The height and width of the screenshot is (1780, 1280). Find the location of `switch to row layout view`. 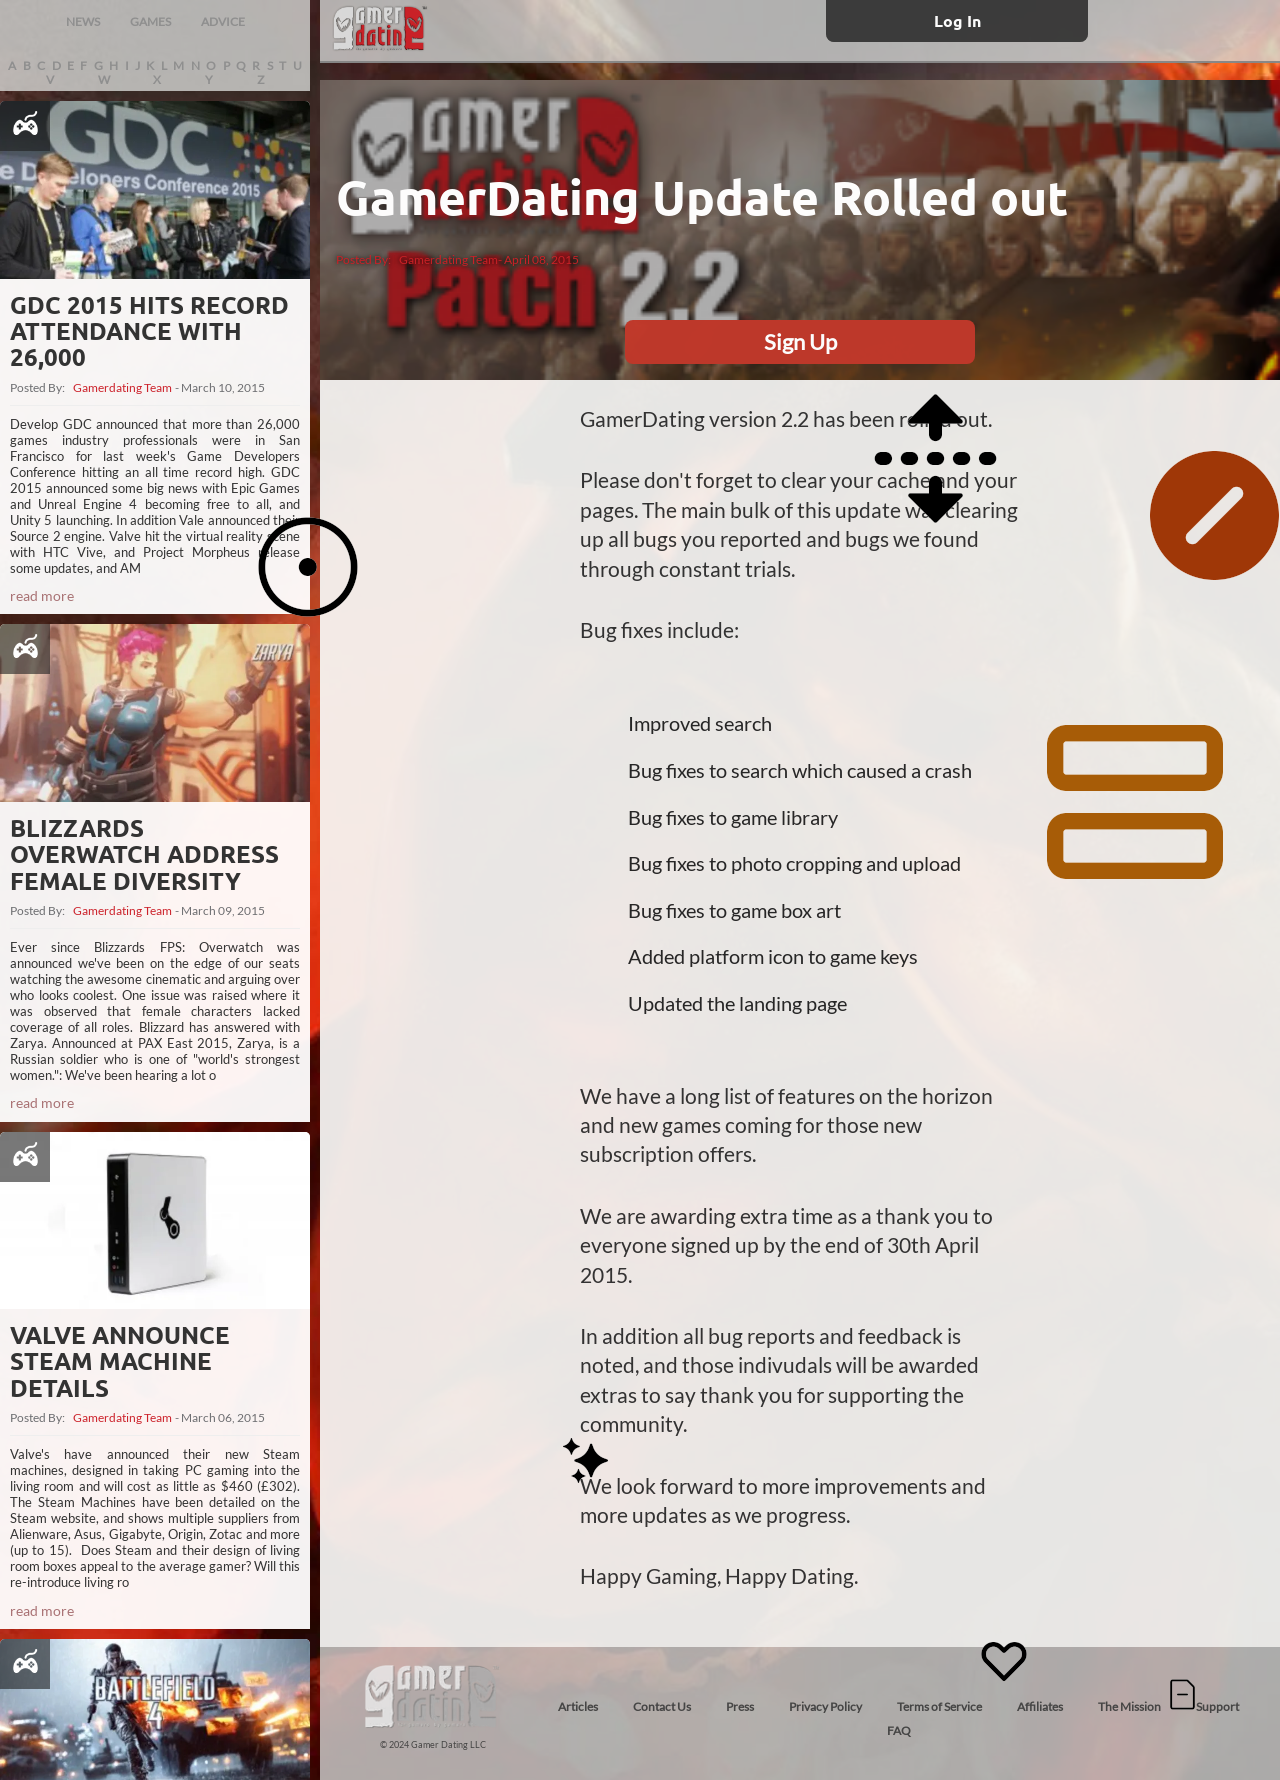

switch to row layout view is located at coordinates (1135, 802).